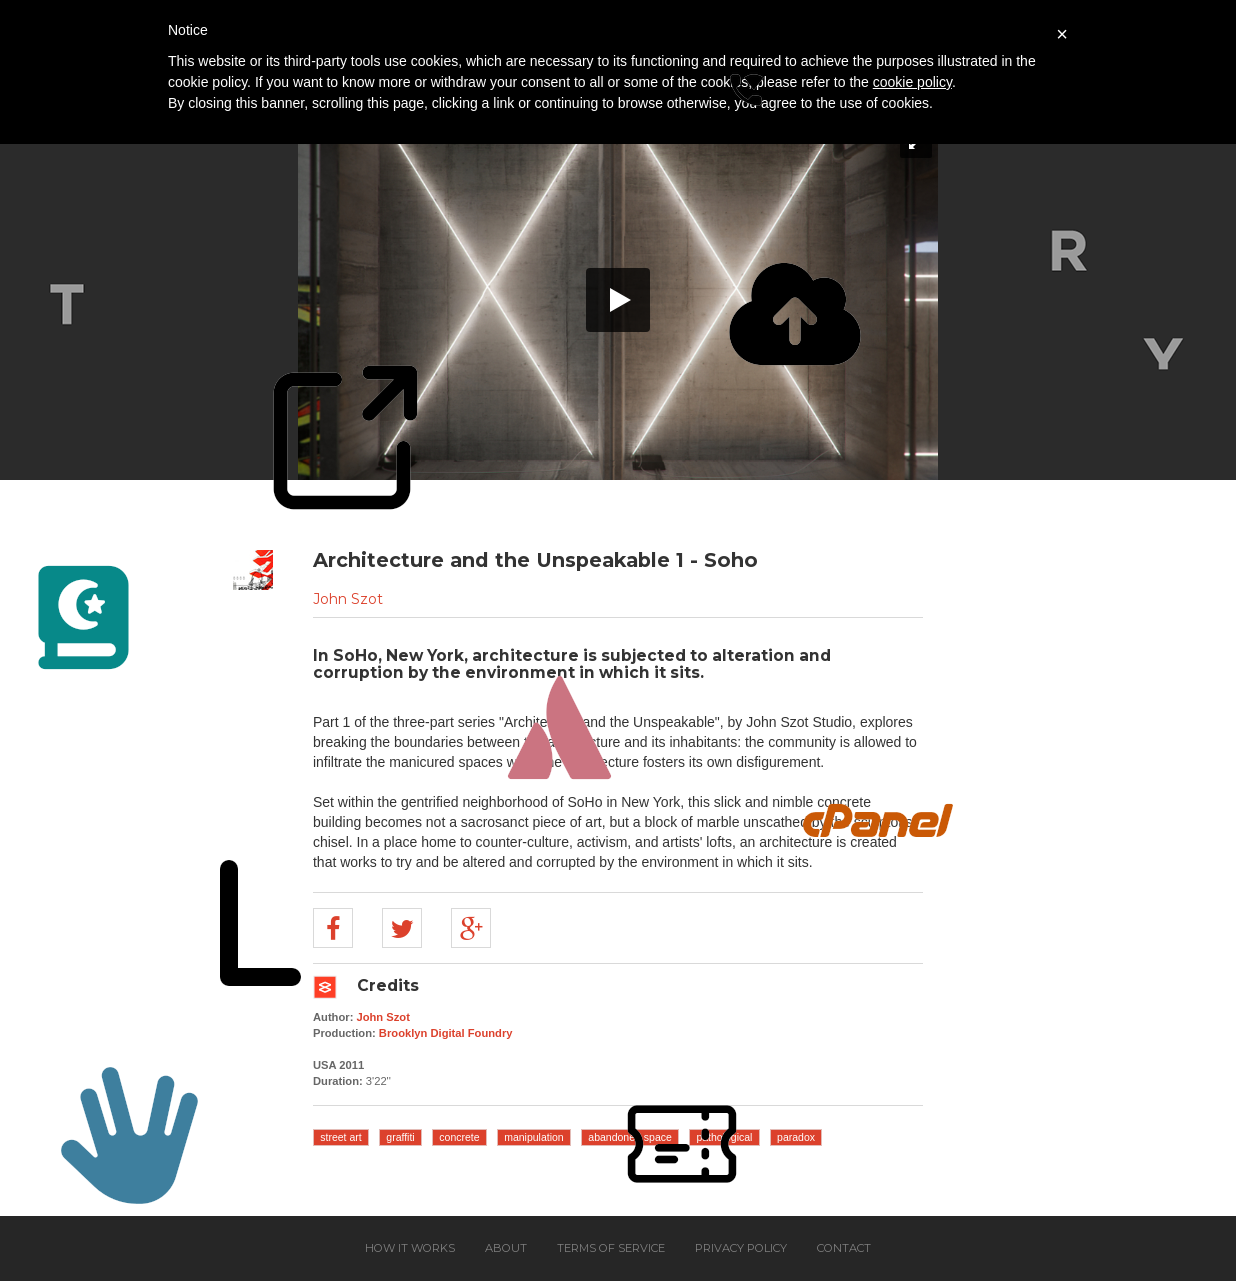 The height and width of the screenshot is (1281, 1236). What do you see at coordinates (342, 441) in the screenshot?
I see `open in a new window` at bounding box center [342, 441].